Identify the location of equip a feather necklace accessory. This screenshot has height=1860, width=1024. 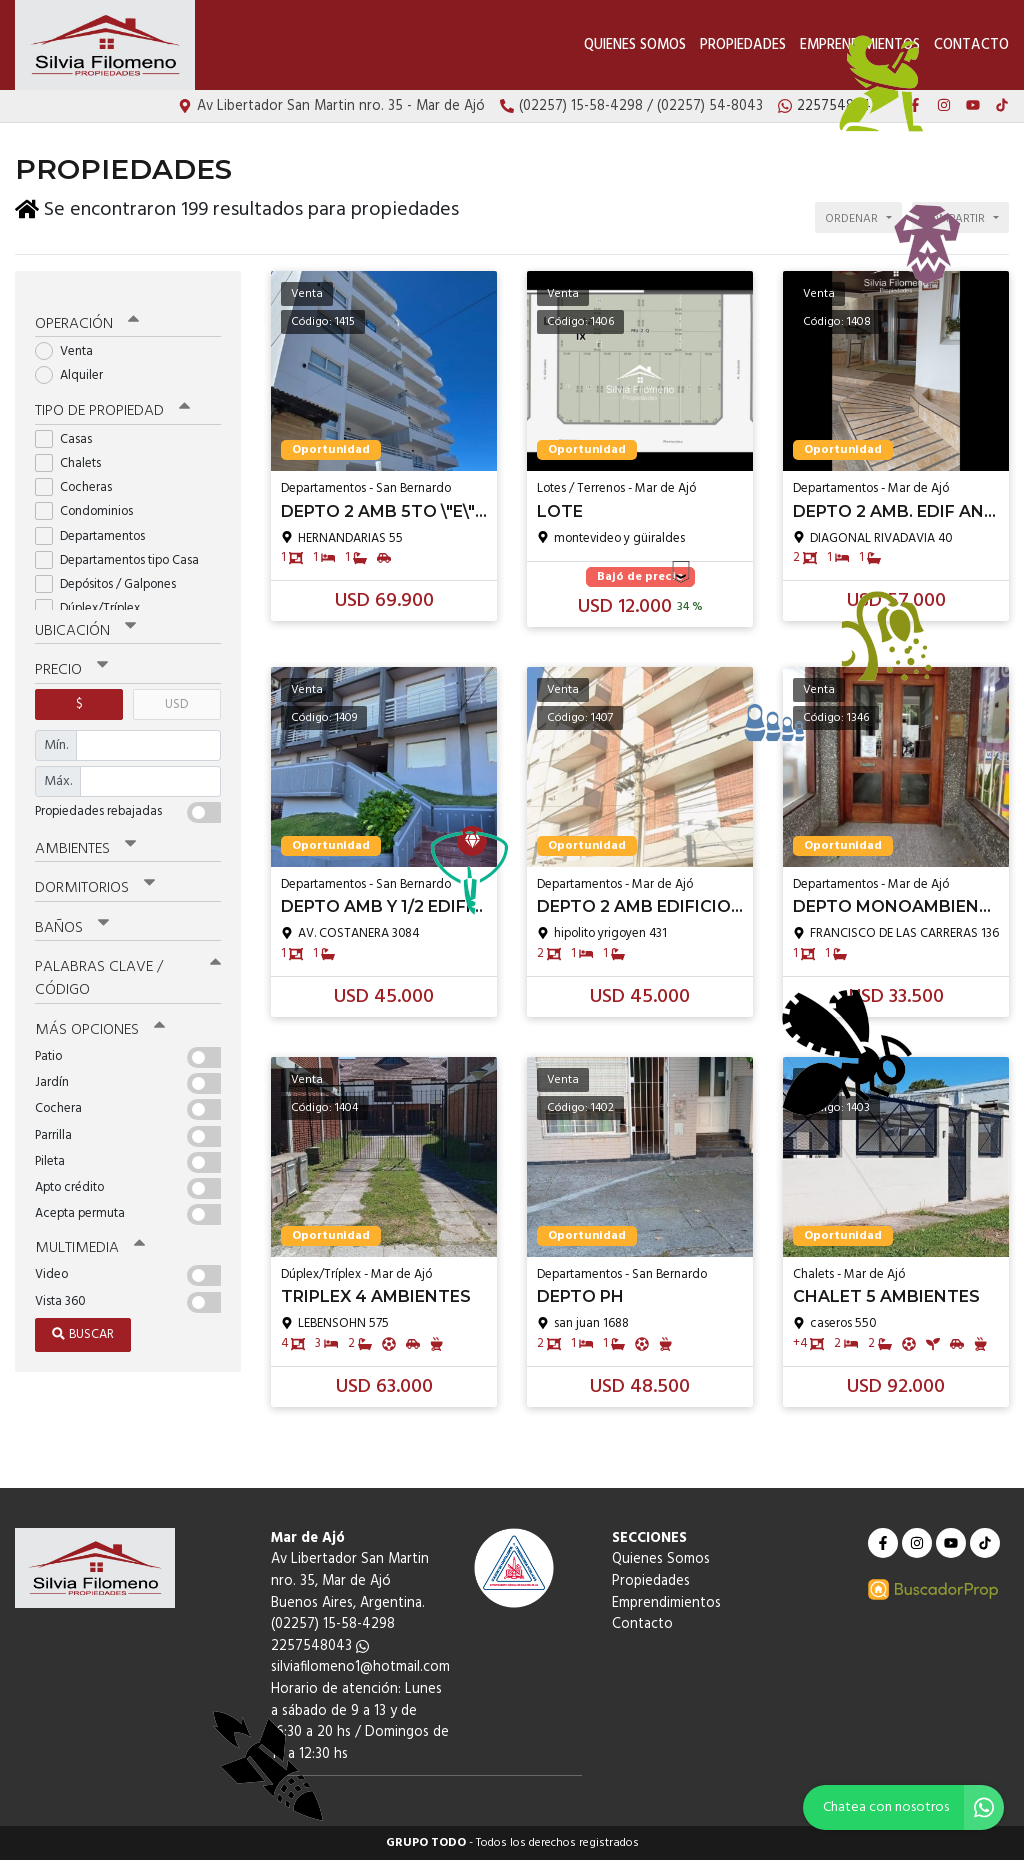
(469, 872).